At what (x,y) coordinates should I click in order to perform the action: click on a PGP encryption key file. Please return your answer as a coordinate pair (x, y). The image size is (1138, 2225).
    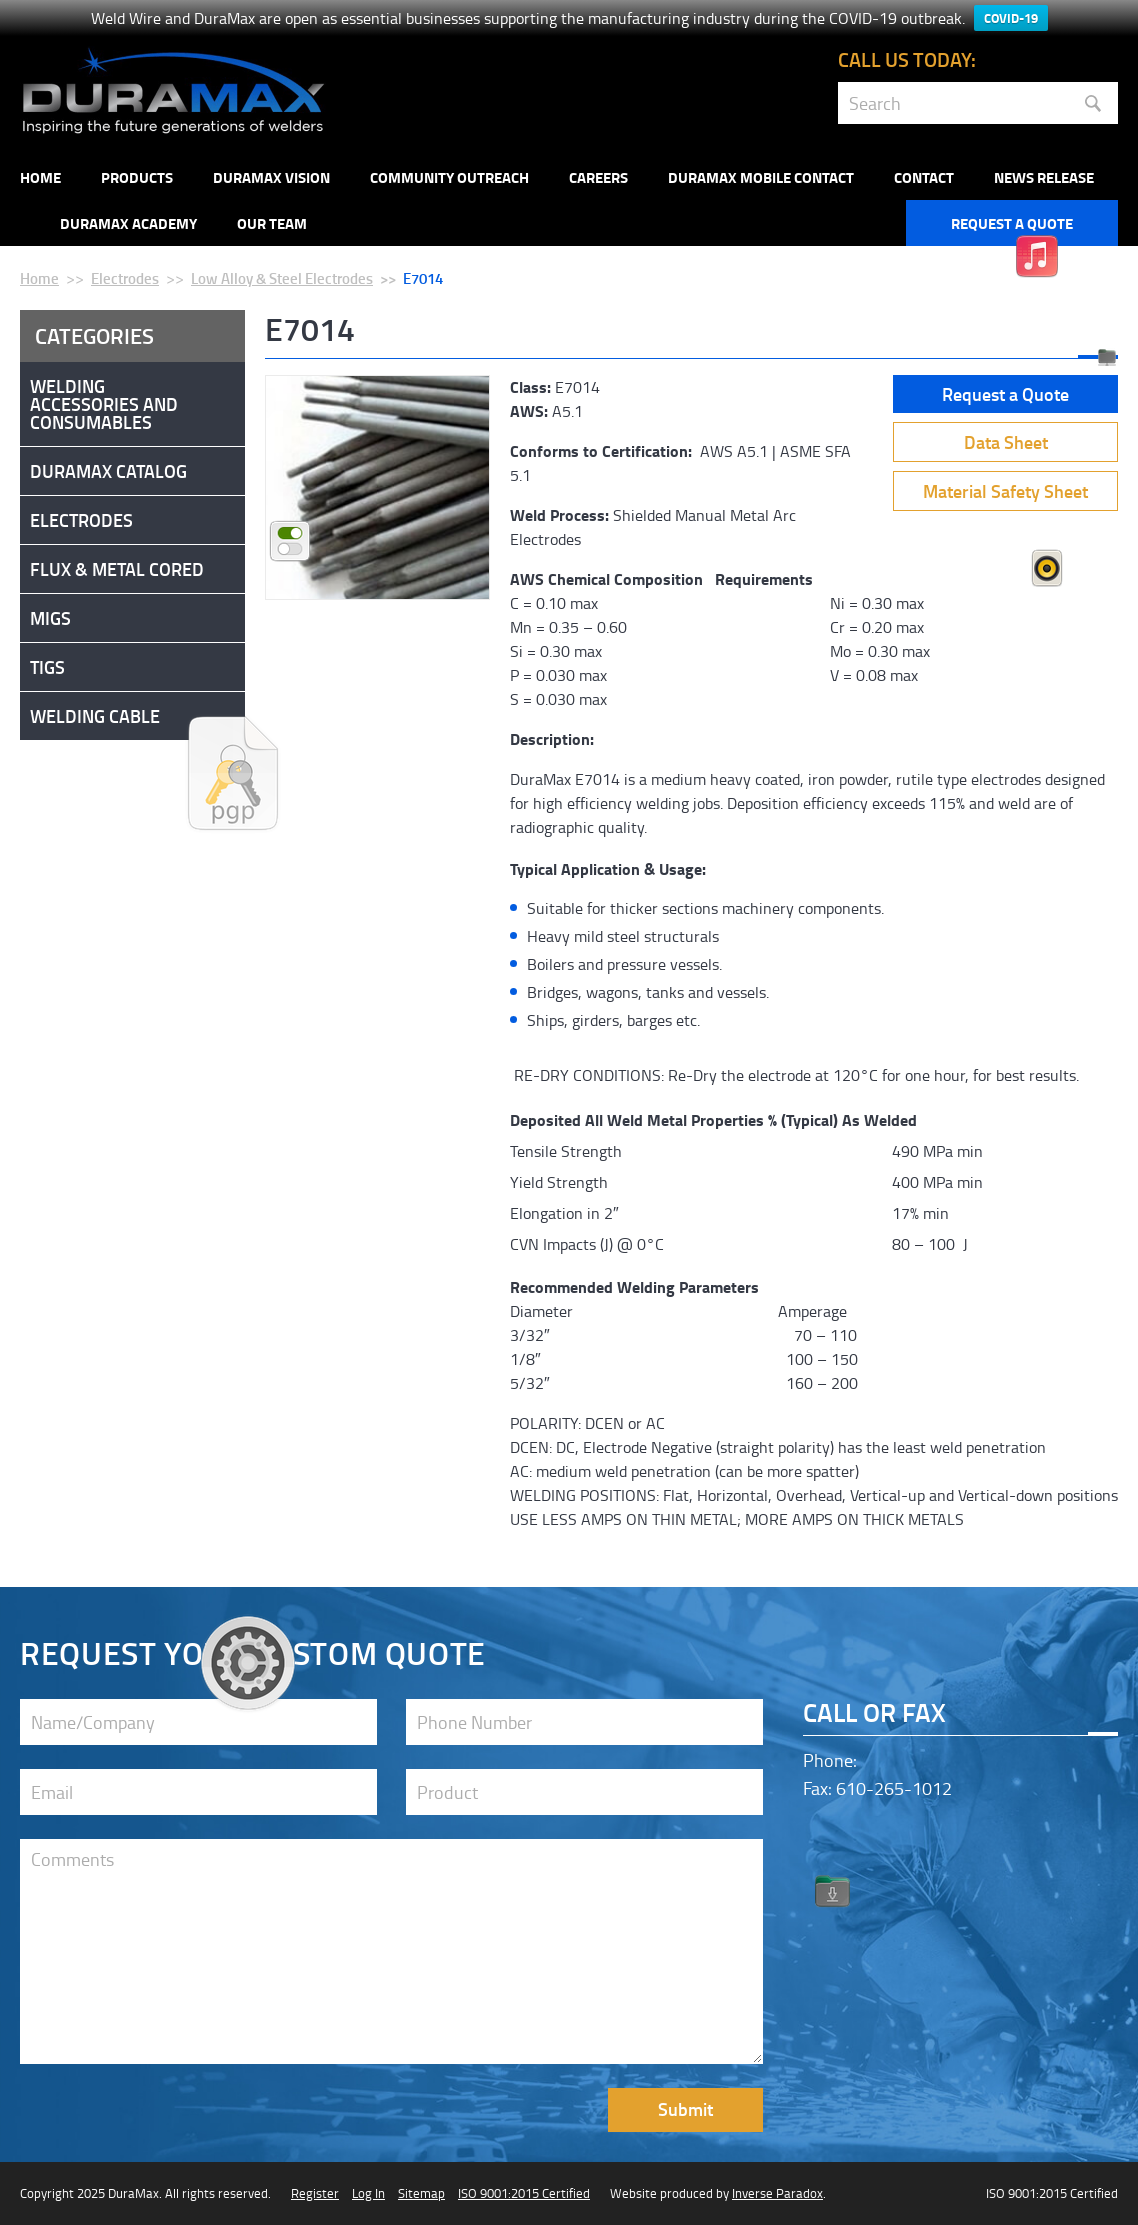
    Looking at the image, I should click on (233, 773).